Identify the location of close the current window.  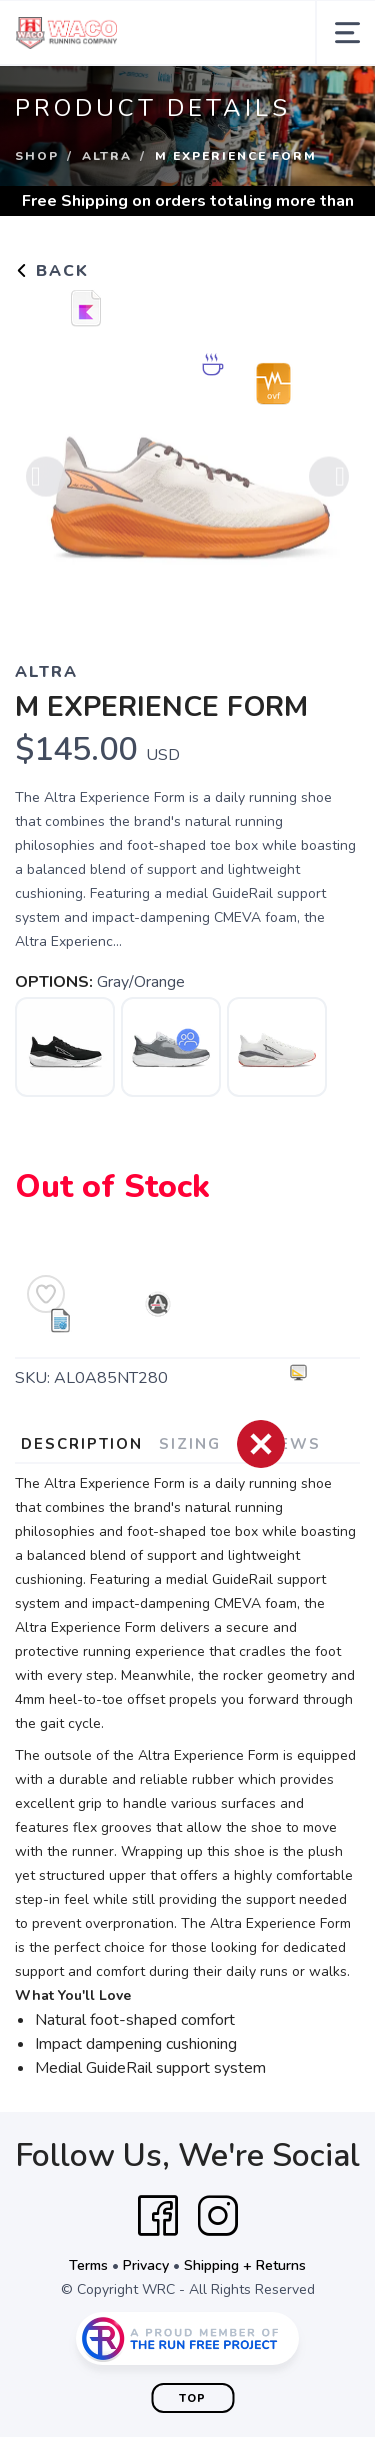
(261, 1444).